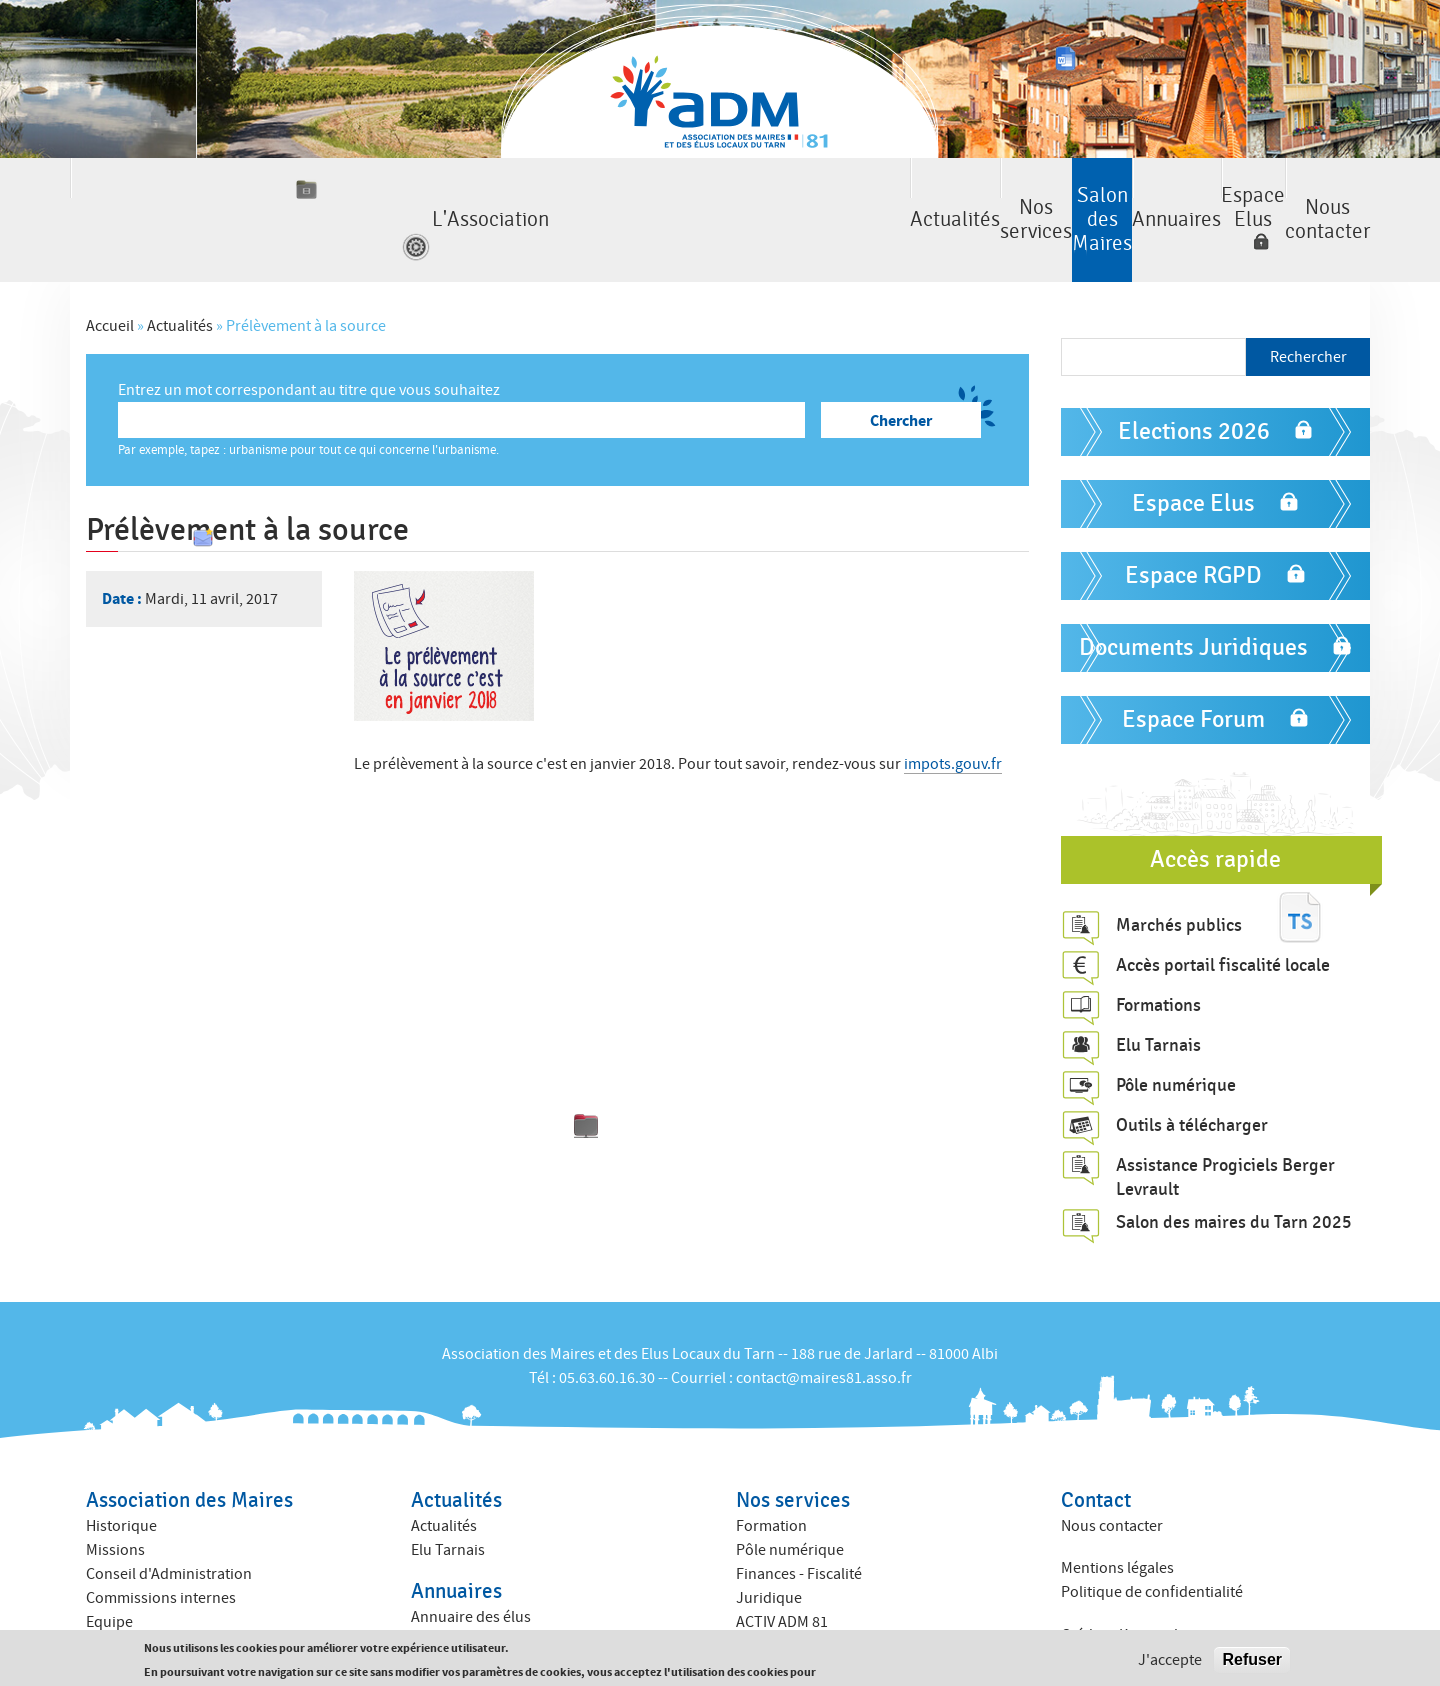 This screenshot has width=1440, height=1686. What do you see at coordinates (416, 247) in the screenshot?
I see `view or edit document properties` at bounding box center [416, 247].